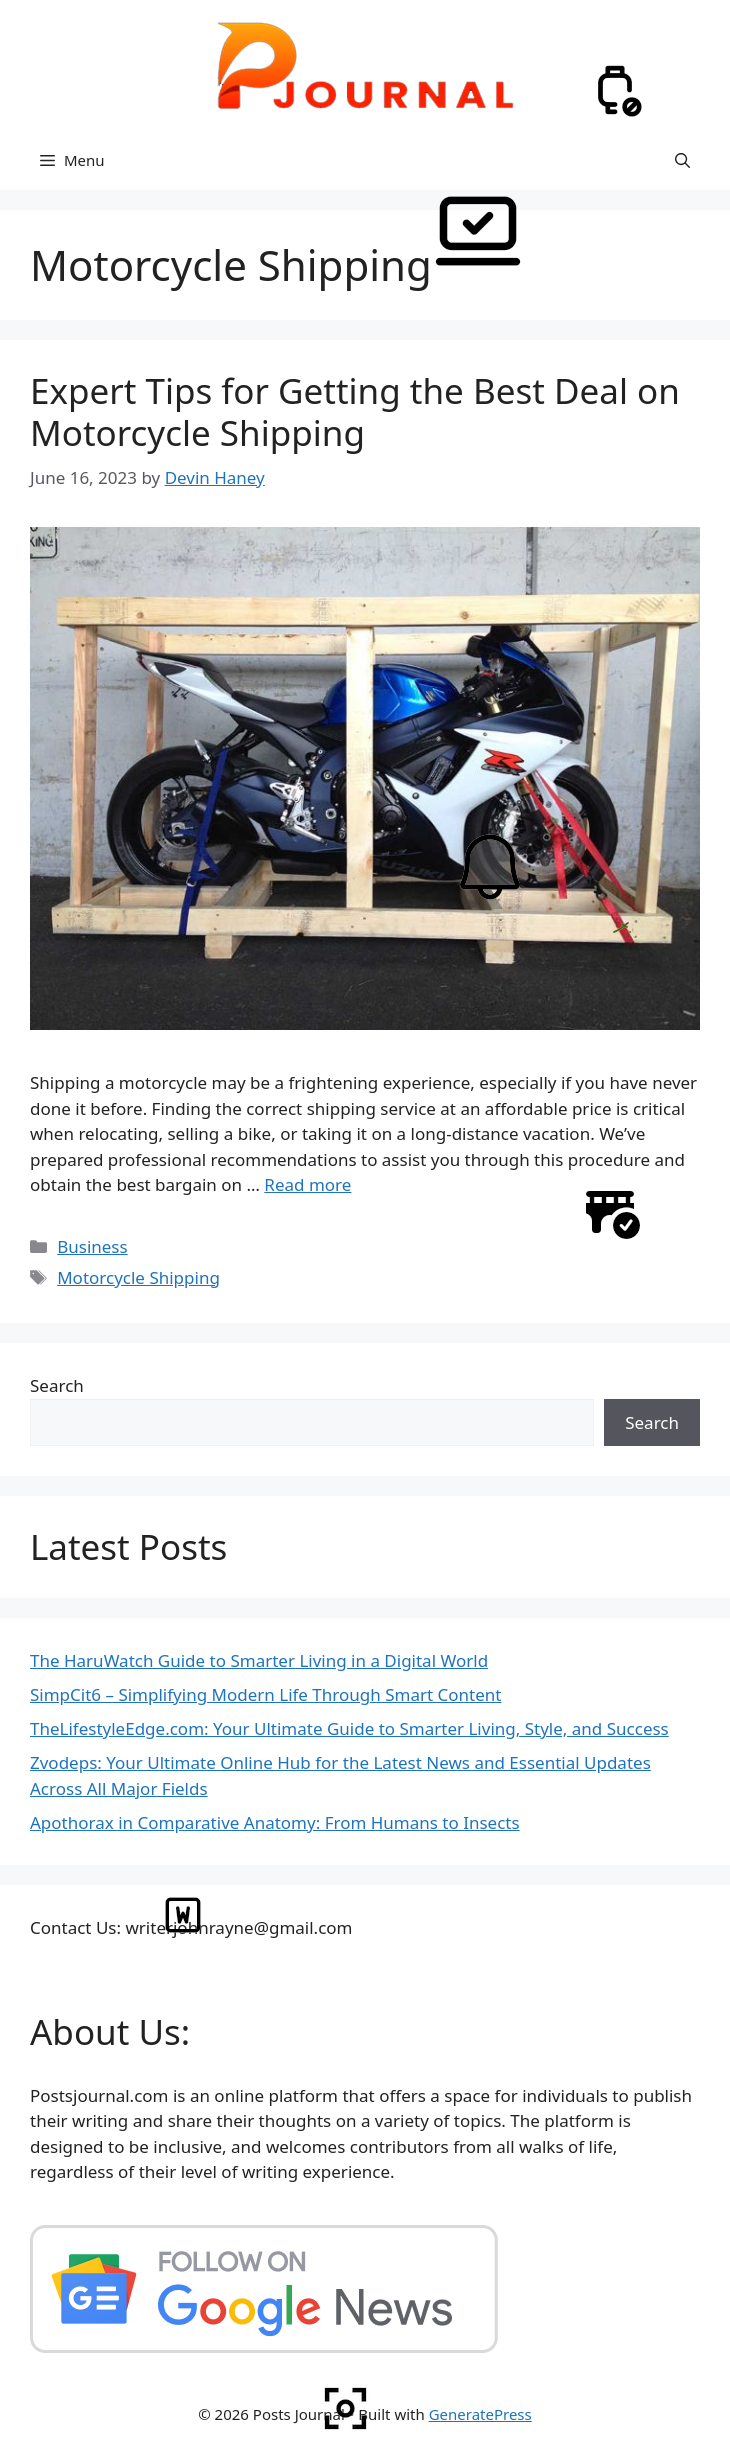 This screenshot has height=2445, width=730. What do you see at coordinates (183, 1915) in the screenshot?
I see `keyboard key for the letter W` at bounding box center [183, 1915].